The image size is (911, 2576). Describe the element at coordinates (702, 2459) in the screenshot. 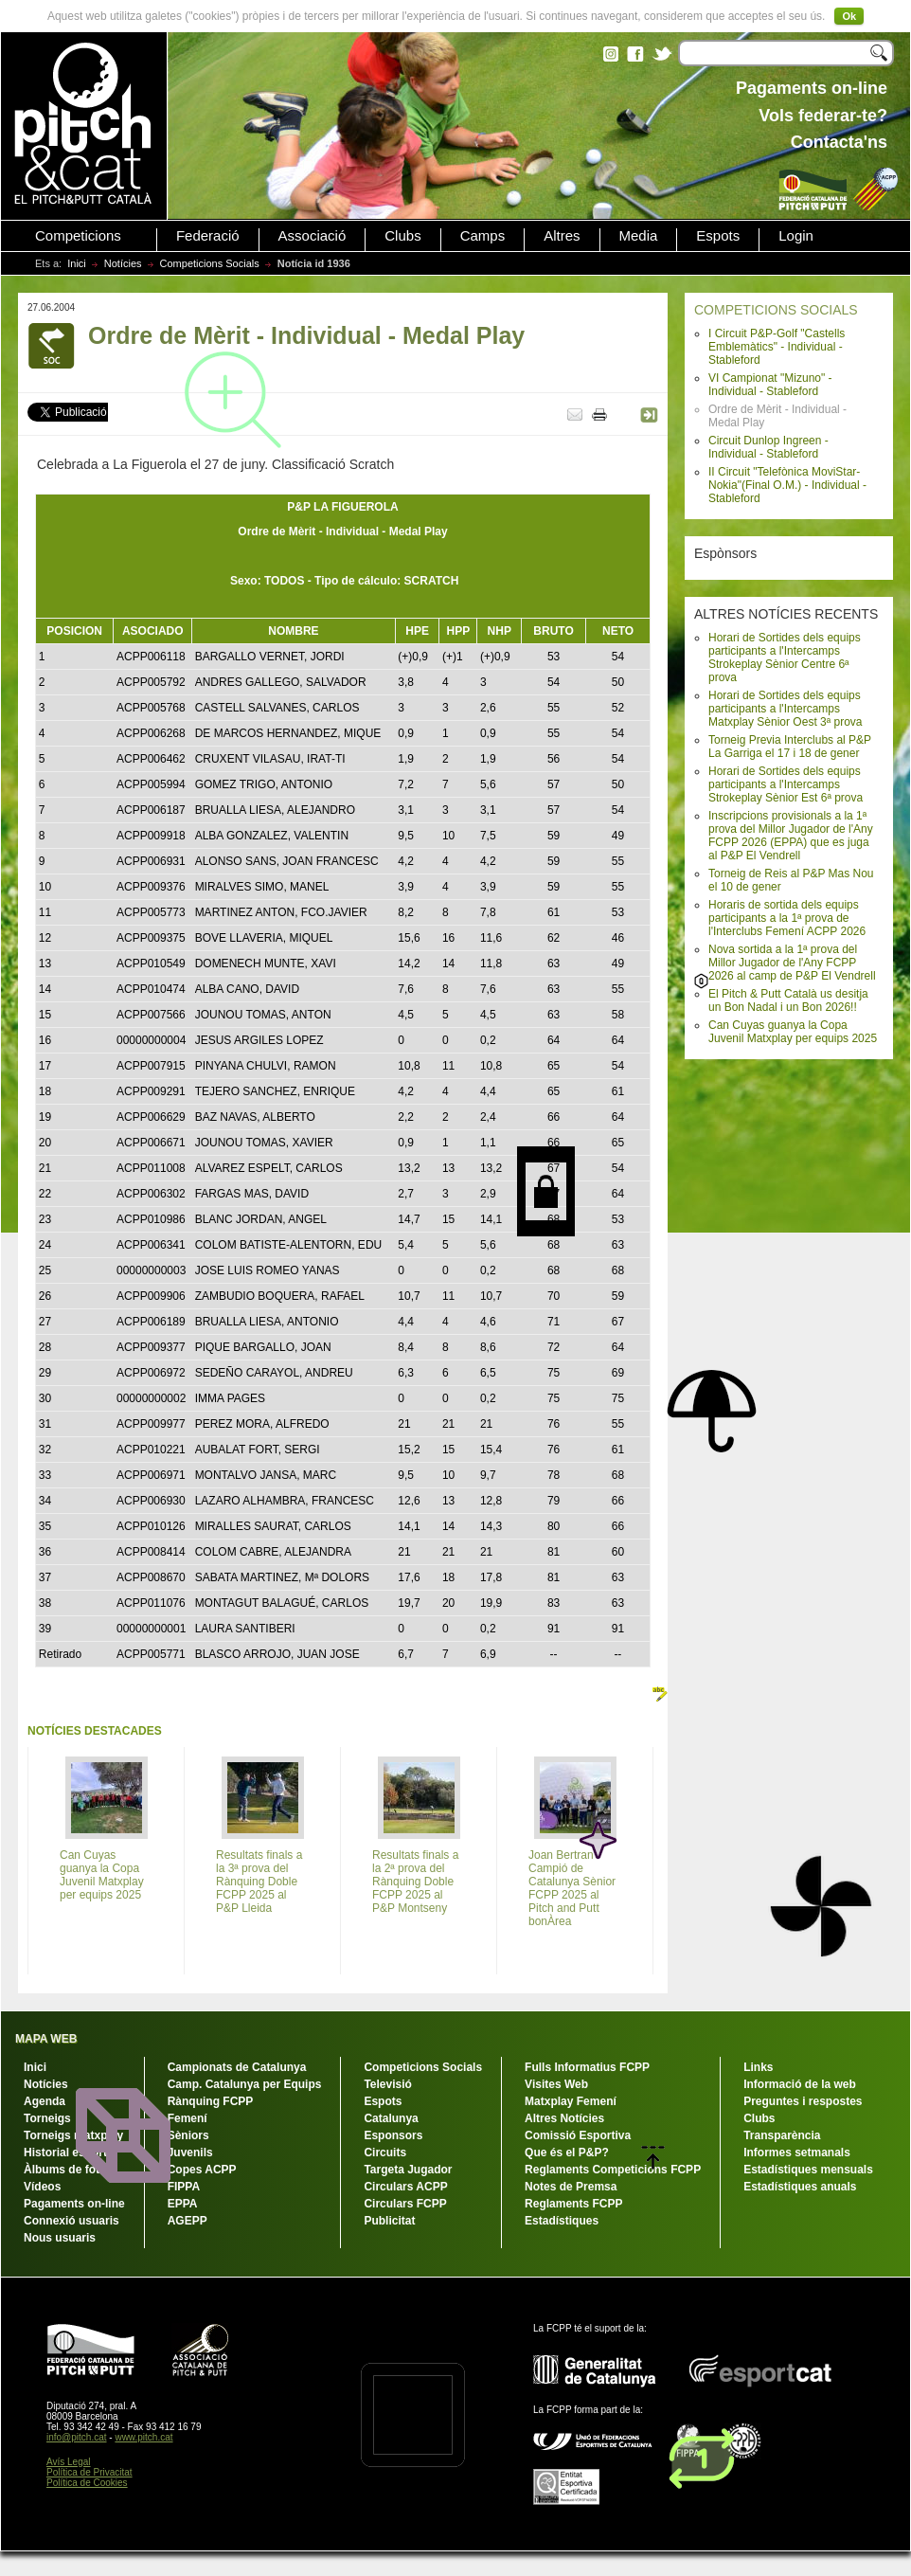

I see `repeat the current track once` at that location.